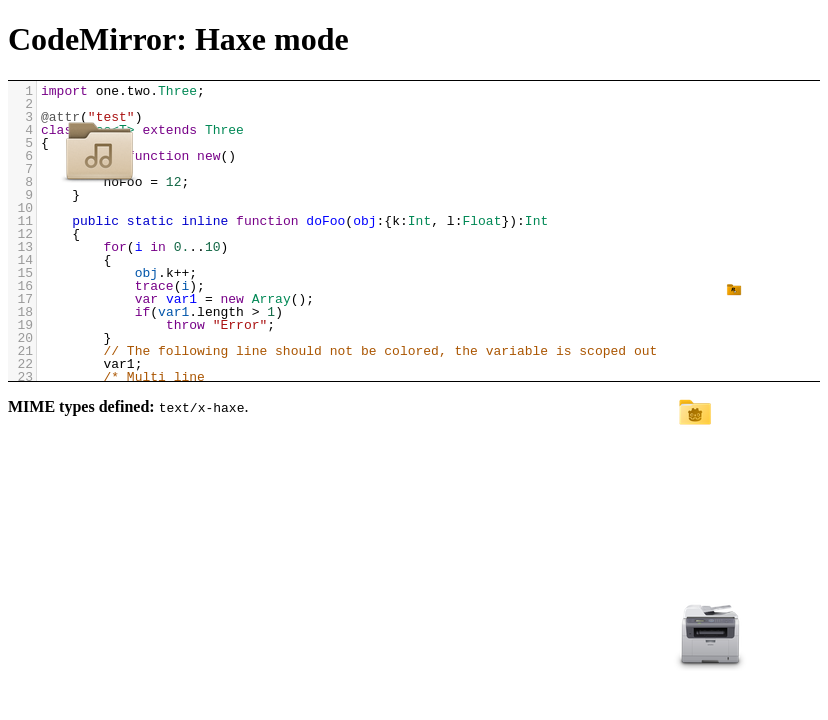 The height and width of the screenshot is (720, 828). What do you see at coordinates (695, 413) in the screenshot?
I see `open godot game engine project folder` at bounding box center [695, 413].